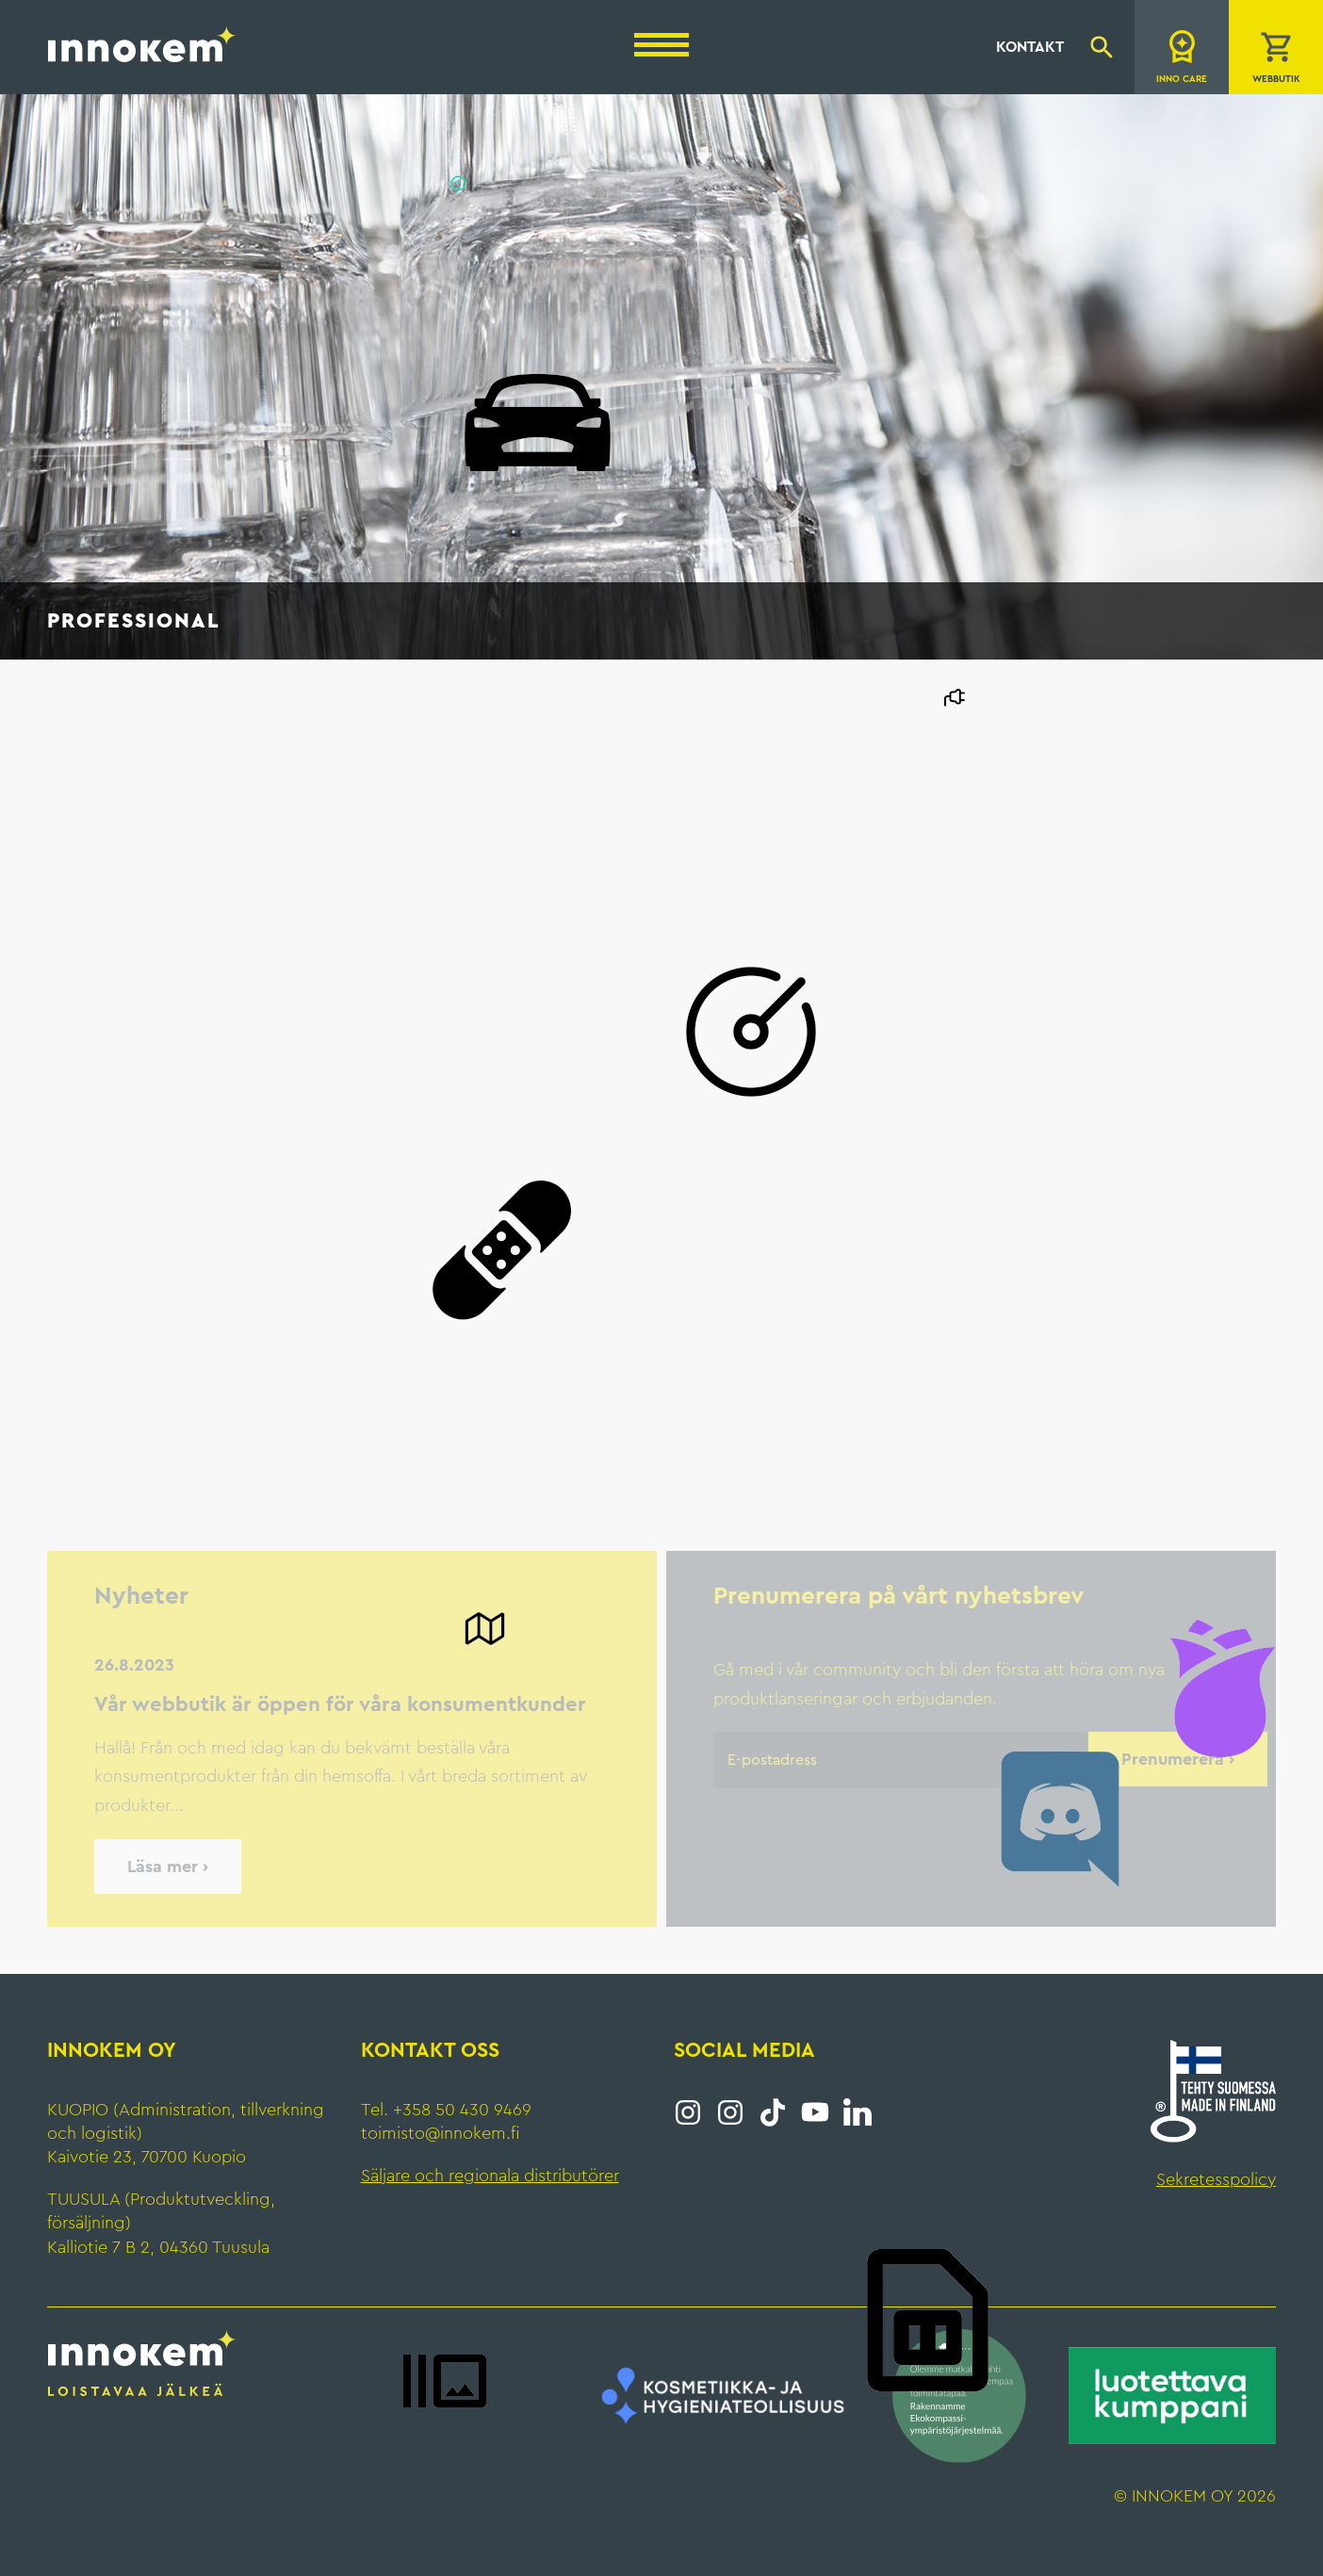  Describe the element at coordinates (484, 1628) in the screenshot. I see `view map or location` at that location.